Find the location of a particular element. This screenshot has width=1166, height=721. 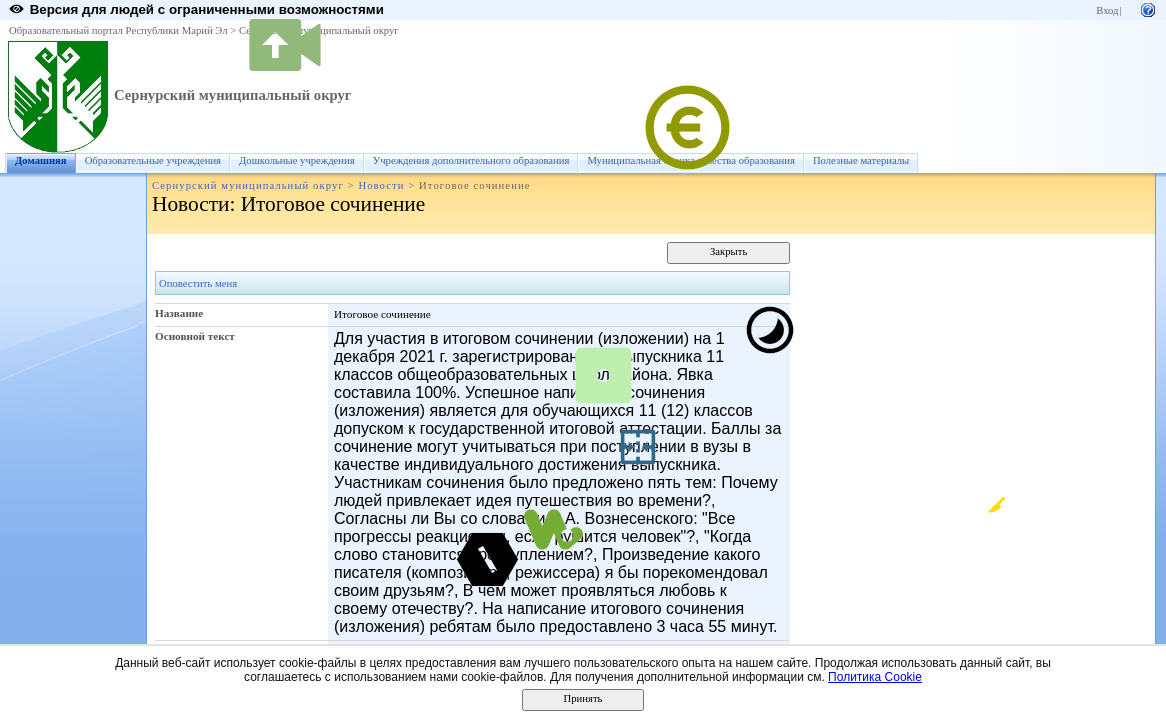

netim domain registrar logo is located at coordinates (553, 529).